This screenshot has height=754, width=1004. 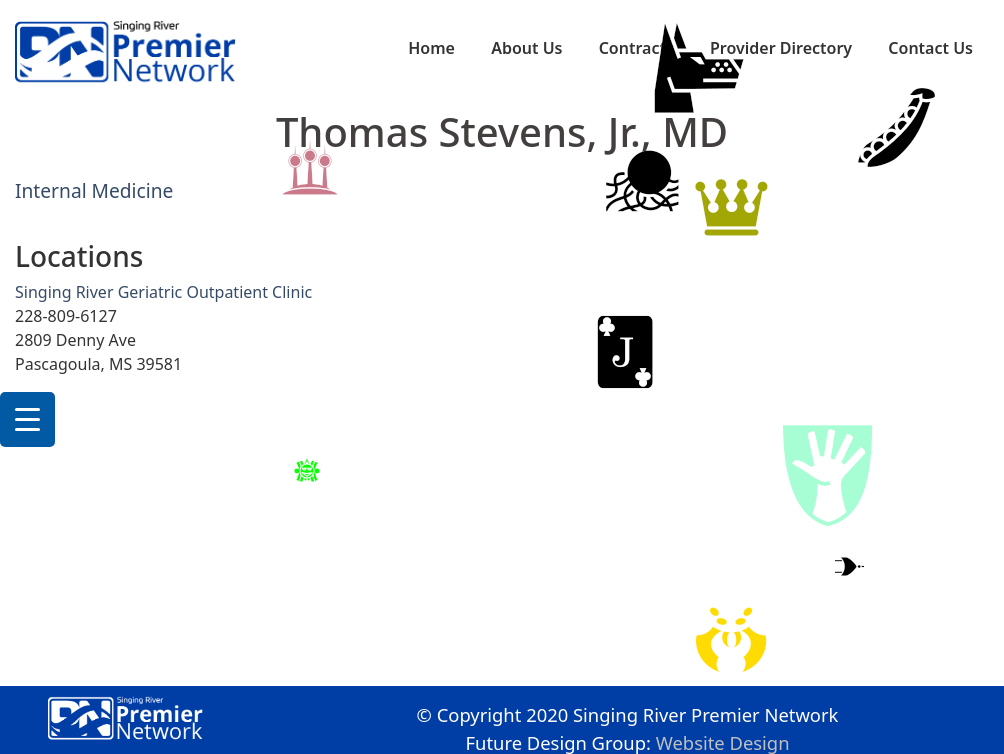 I want to click on indicates a noodle or pasta dish item, so click(x=642, y=175).